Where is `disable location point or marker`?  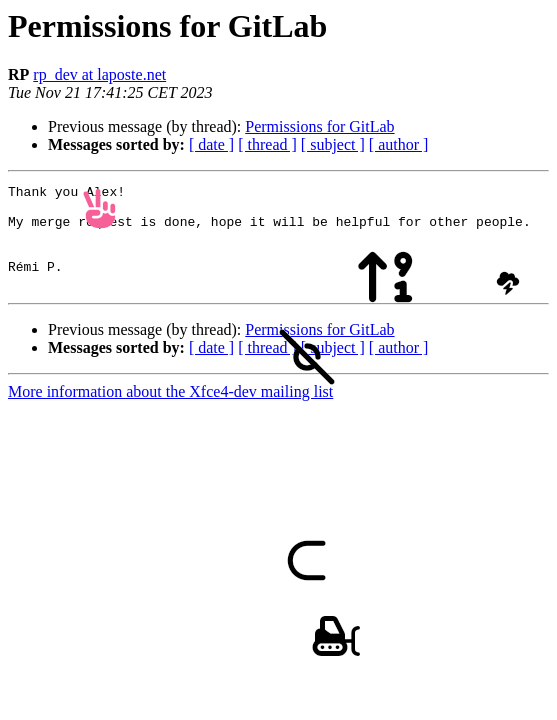
disable location point or marker is located at coordinates (307, 357).